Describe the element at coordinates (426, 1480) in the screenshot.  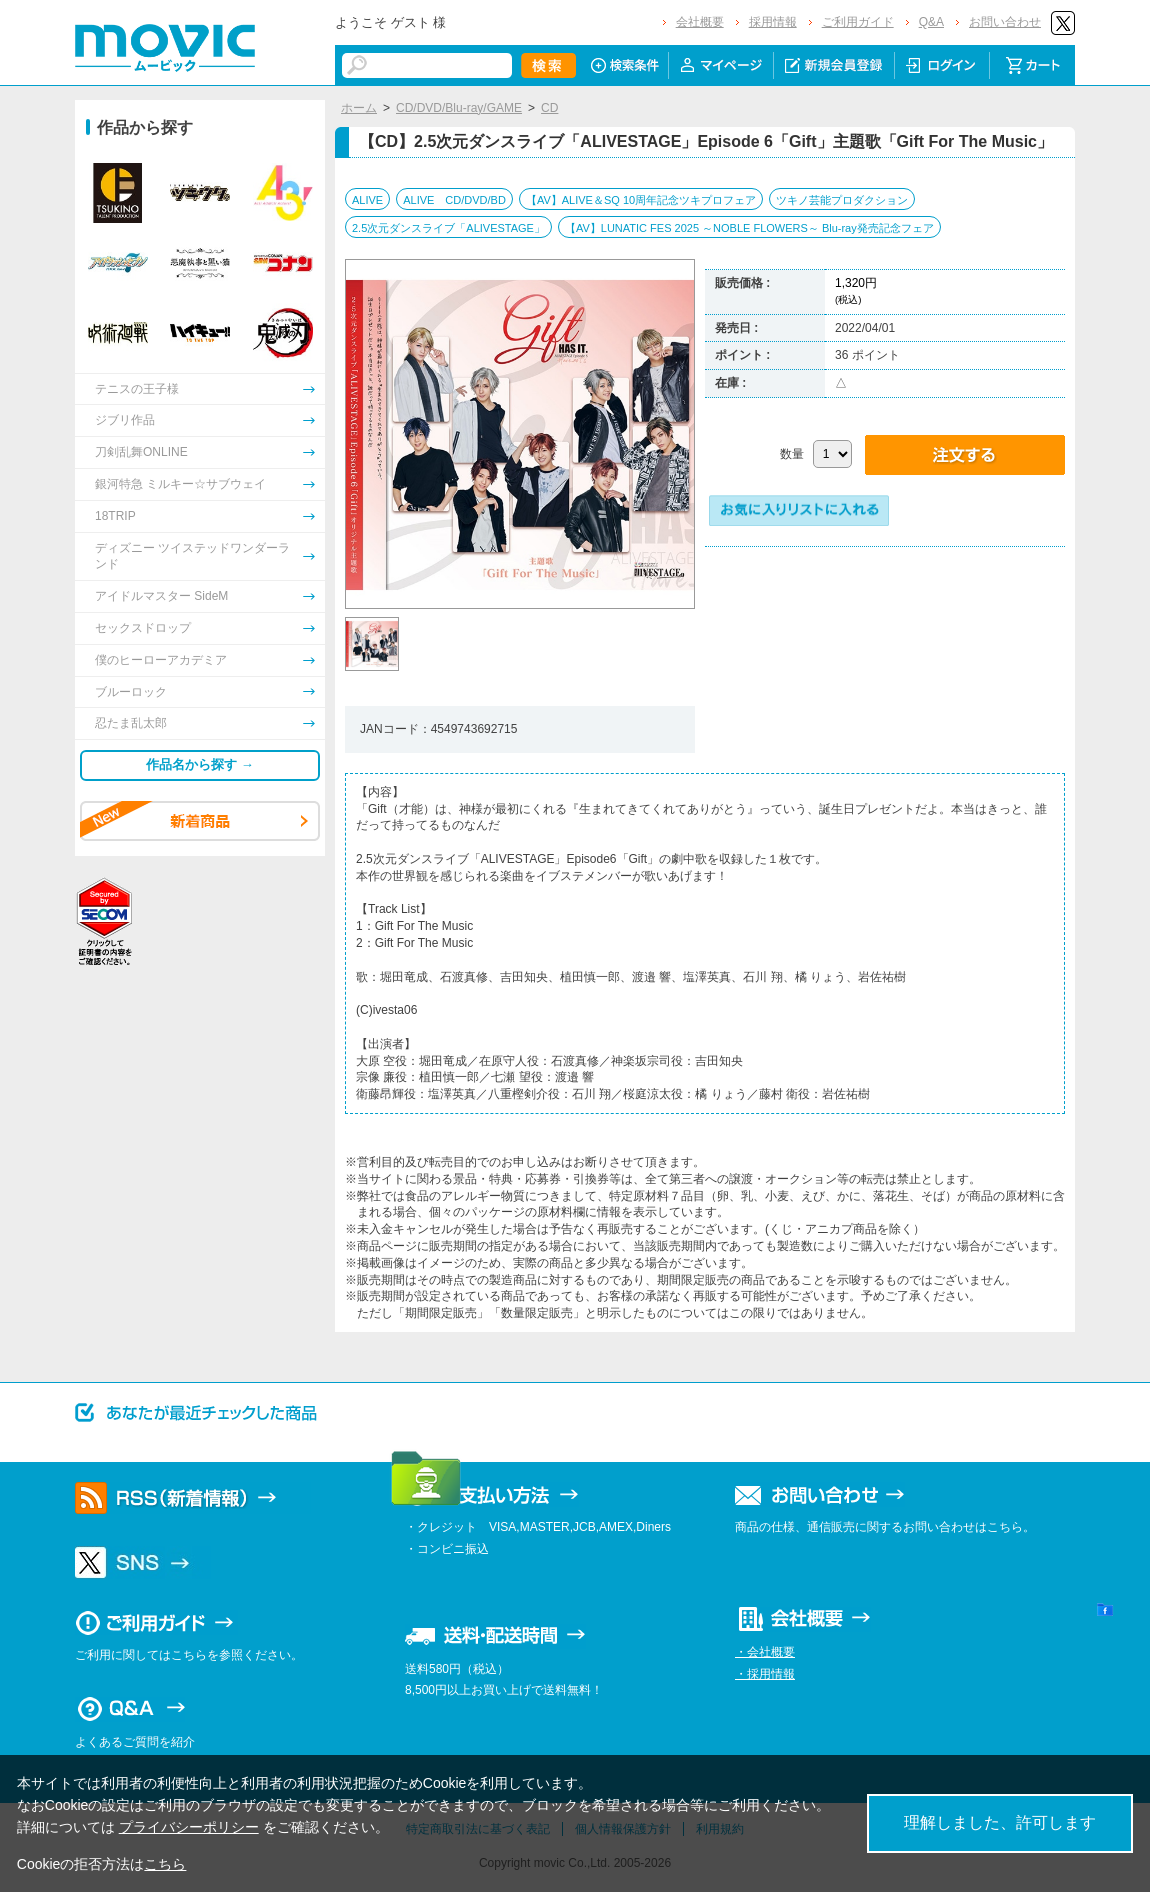
I see `open folder for VR or augmented reality projects` at that location.